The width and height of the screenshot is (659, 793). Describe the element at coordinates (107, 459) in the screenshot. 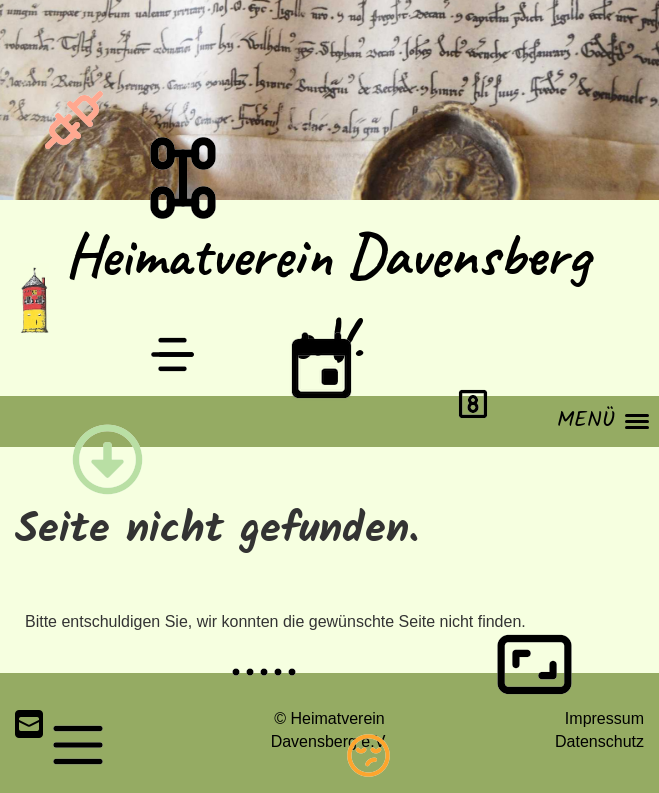

I see `download a file or content` at that location.